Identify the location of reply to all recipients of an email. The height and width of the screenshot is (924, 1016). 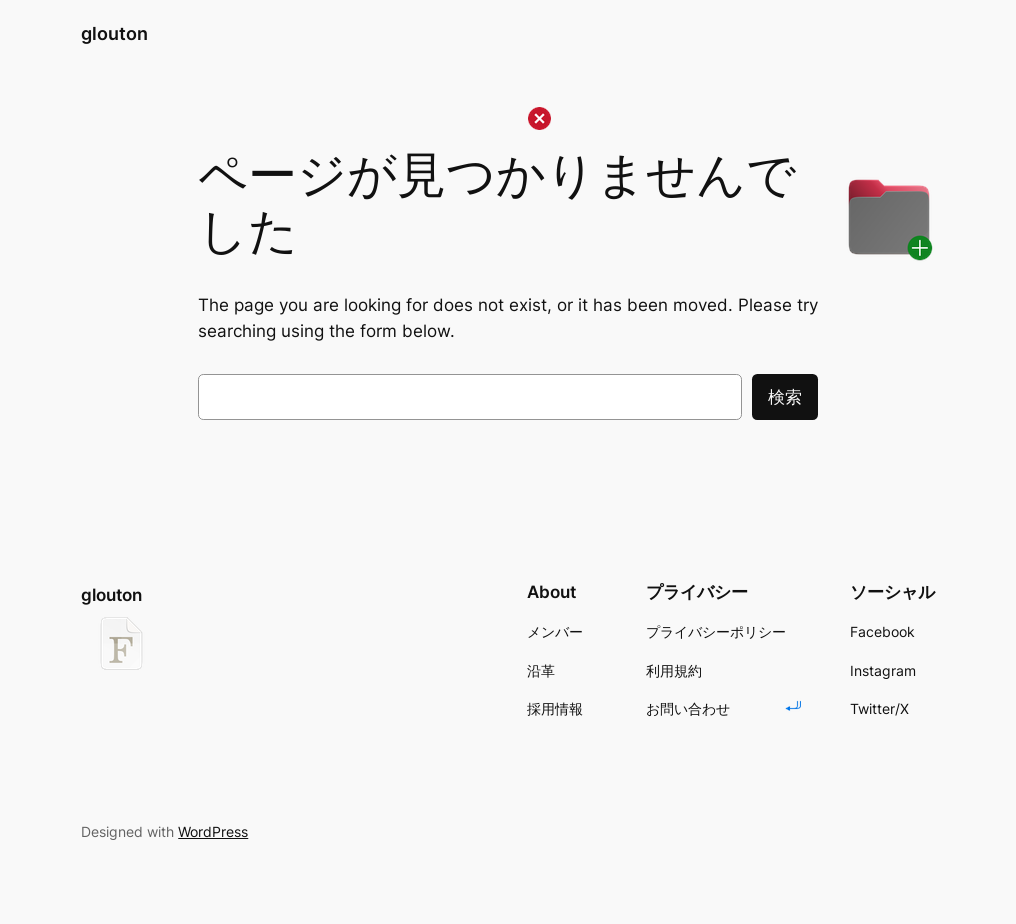
(793, 705).